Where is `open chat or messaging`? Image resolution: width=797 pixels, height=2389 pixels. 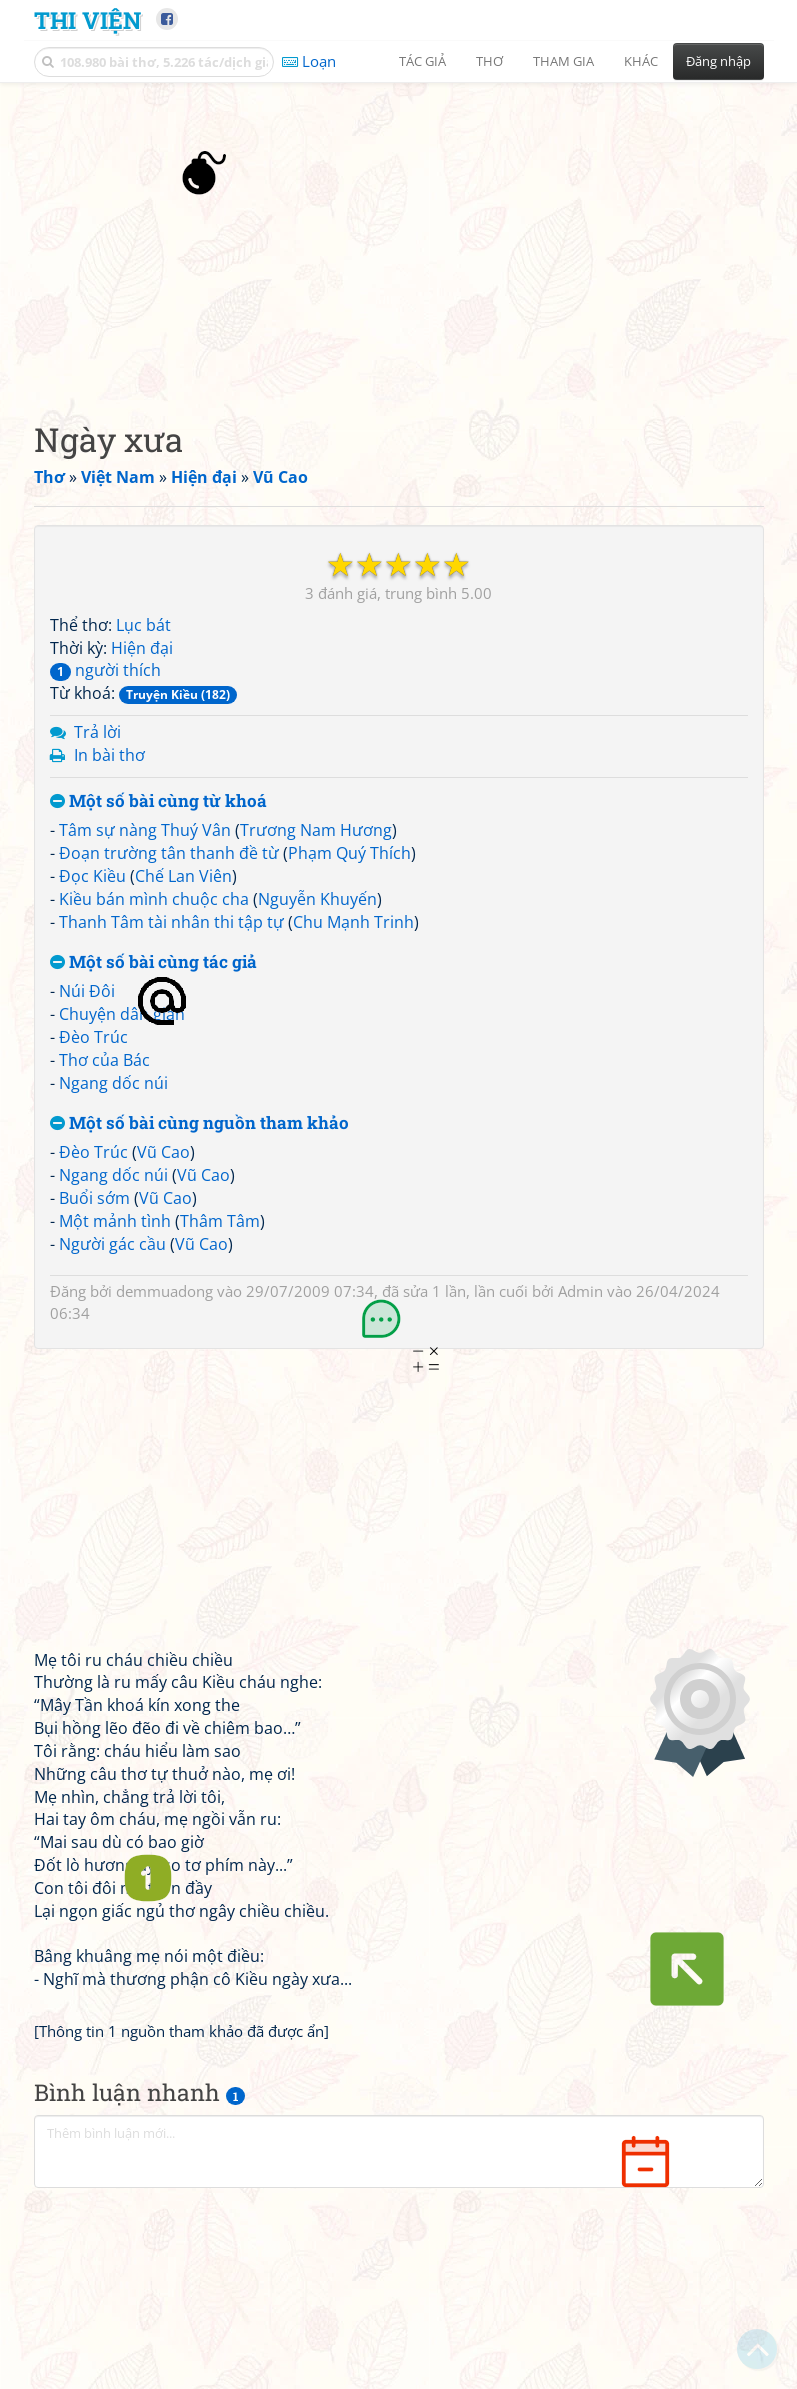
open chat or messaging is located at coordinates (380, 1319).